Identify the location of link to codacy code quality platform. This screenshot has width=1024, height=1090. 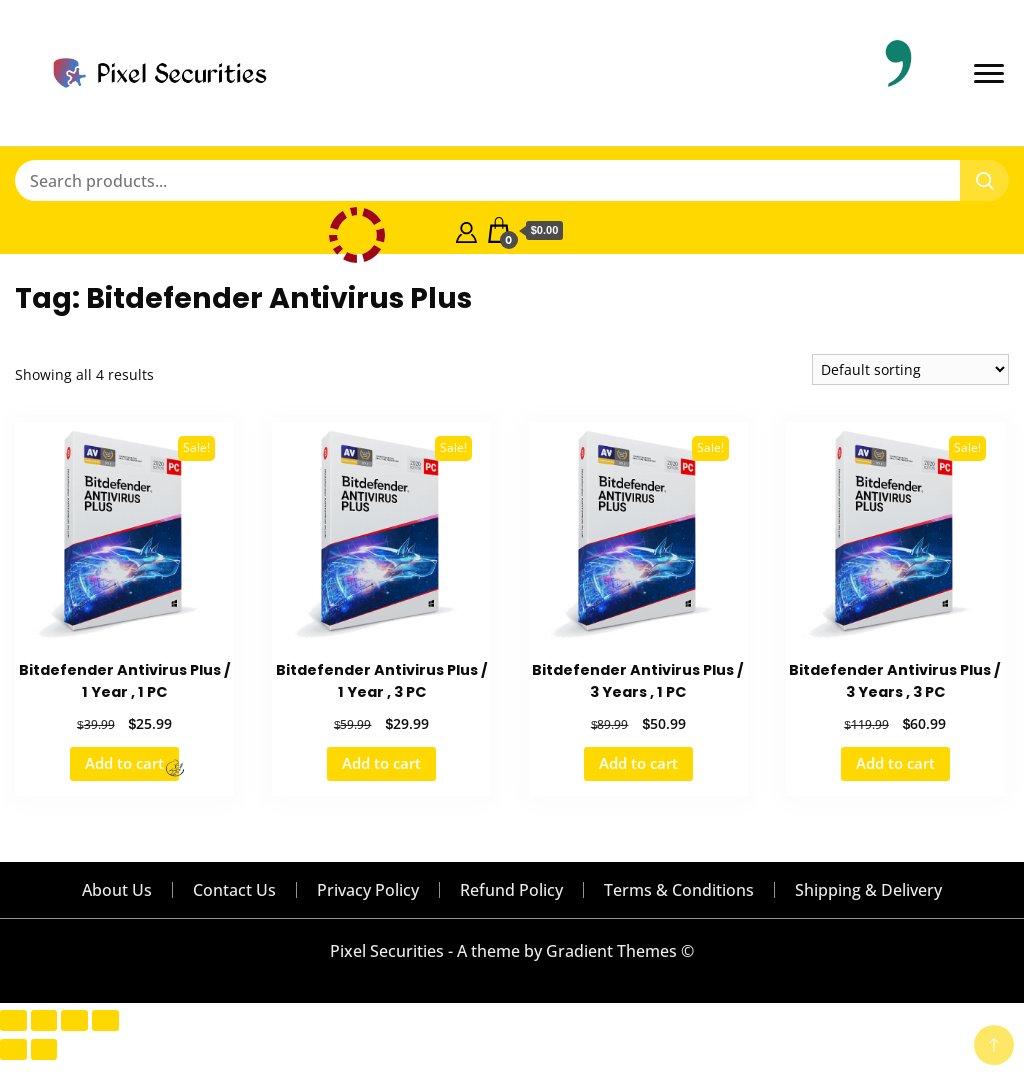
(357, 235).